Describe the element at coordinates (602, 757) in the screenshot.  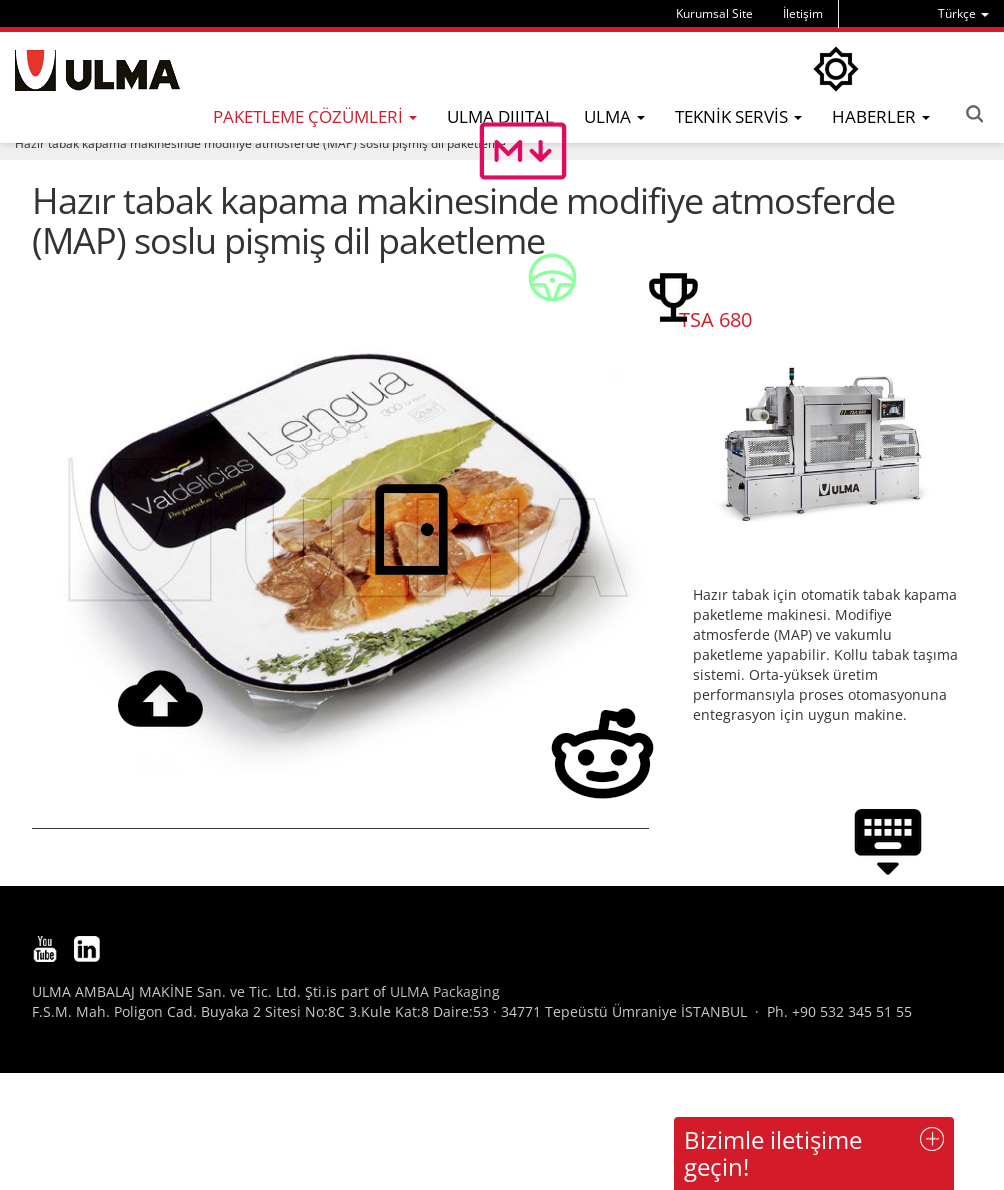
I see `open the Reddit app` at that location.